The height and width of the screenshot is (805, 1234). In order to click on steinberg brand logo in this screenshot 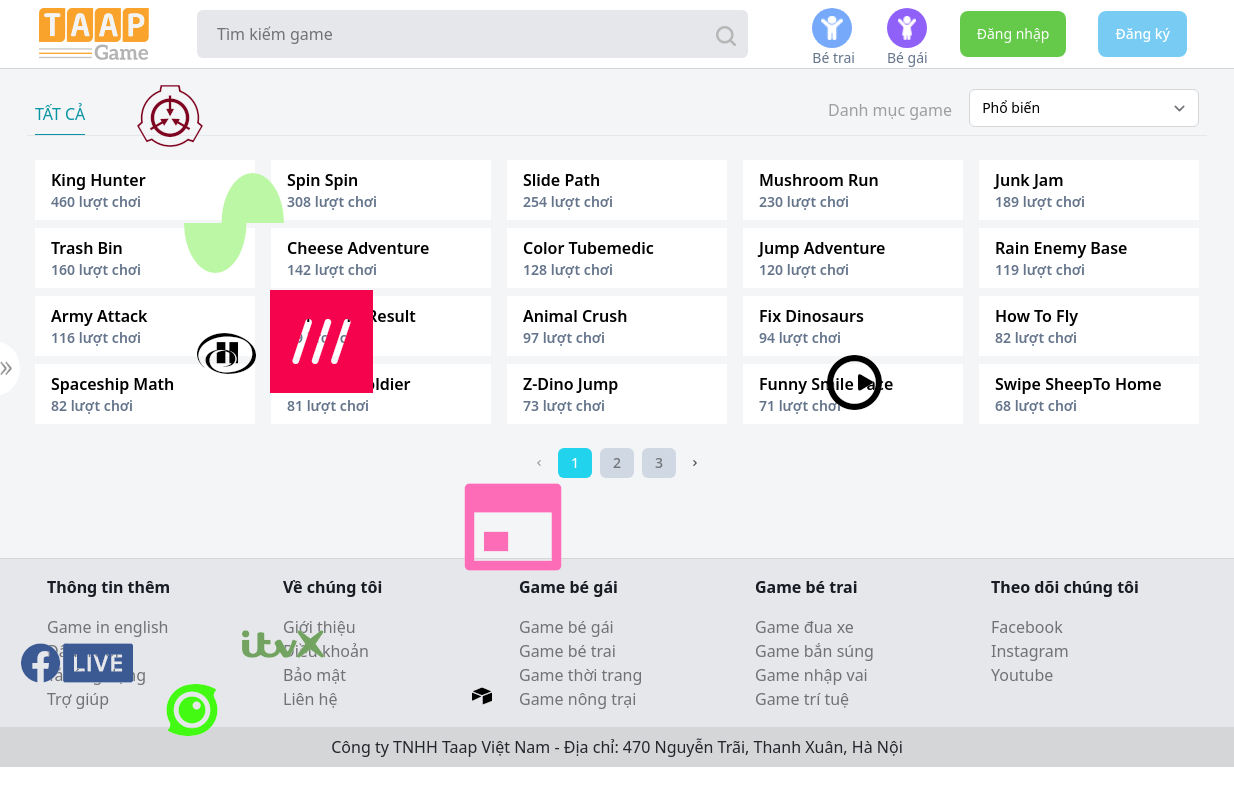, I will do `click(854, 382)`.